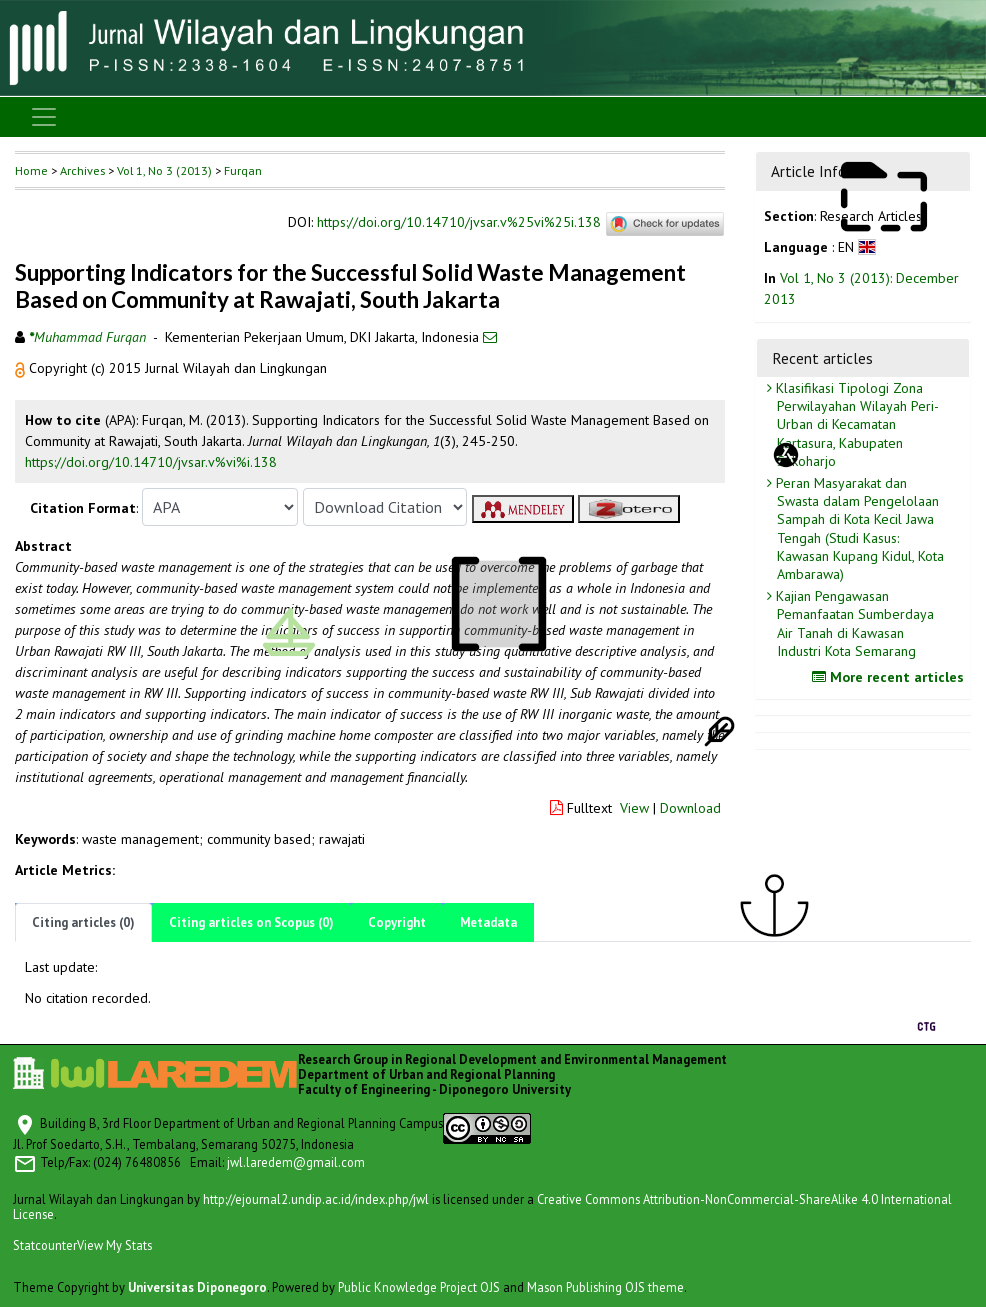 This screenshot has height=1307, width=986. I want to click on anchor point or fixed position marker, so click(774, 905).